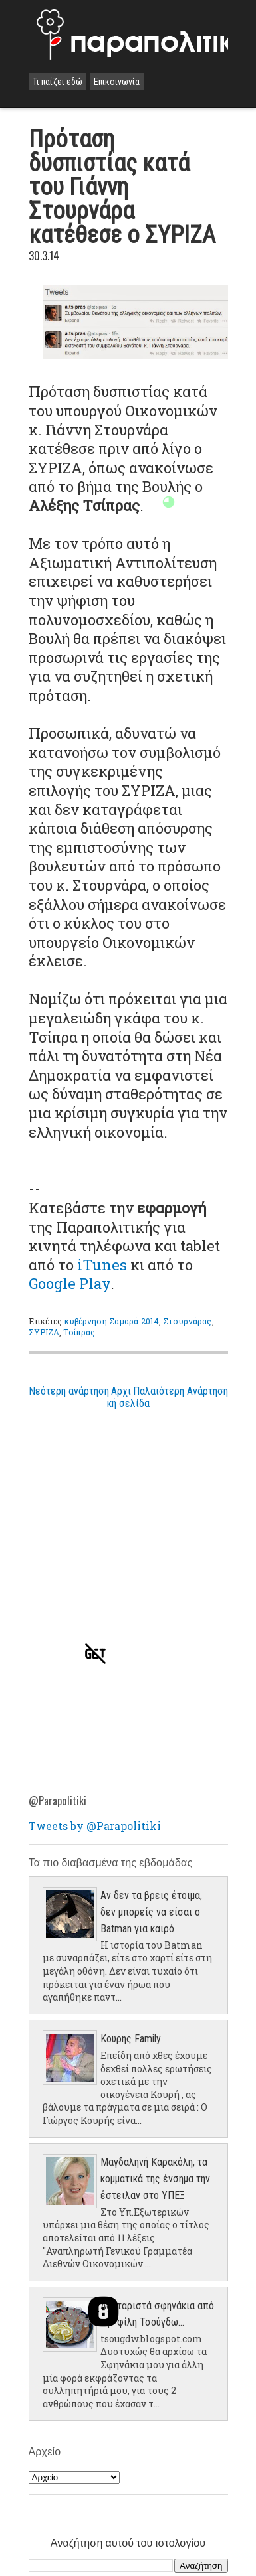 This screenshot has width=256, height=2576. What do you see at coordinates (103, 2311) in the screenshot?
I see `indicates item number 8 in a list or sequence` at bounding box center [103, 2311].